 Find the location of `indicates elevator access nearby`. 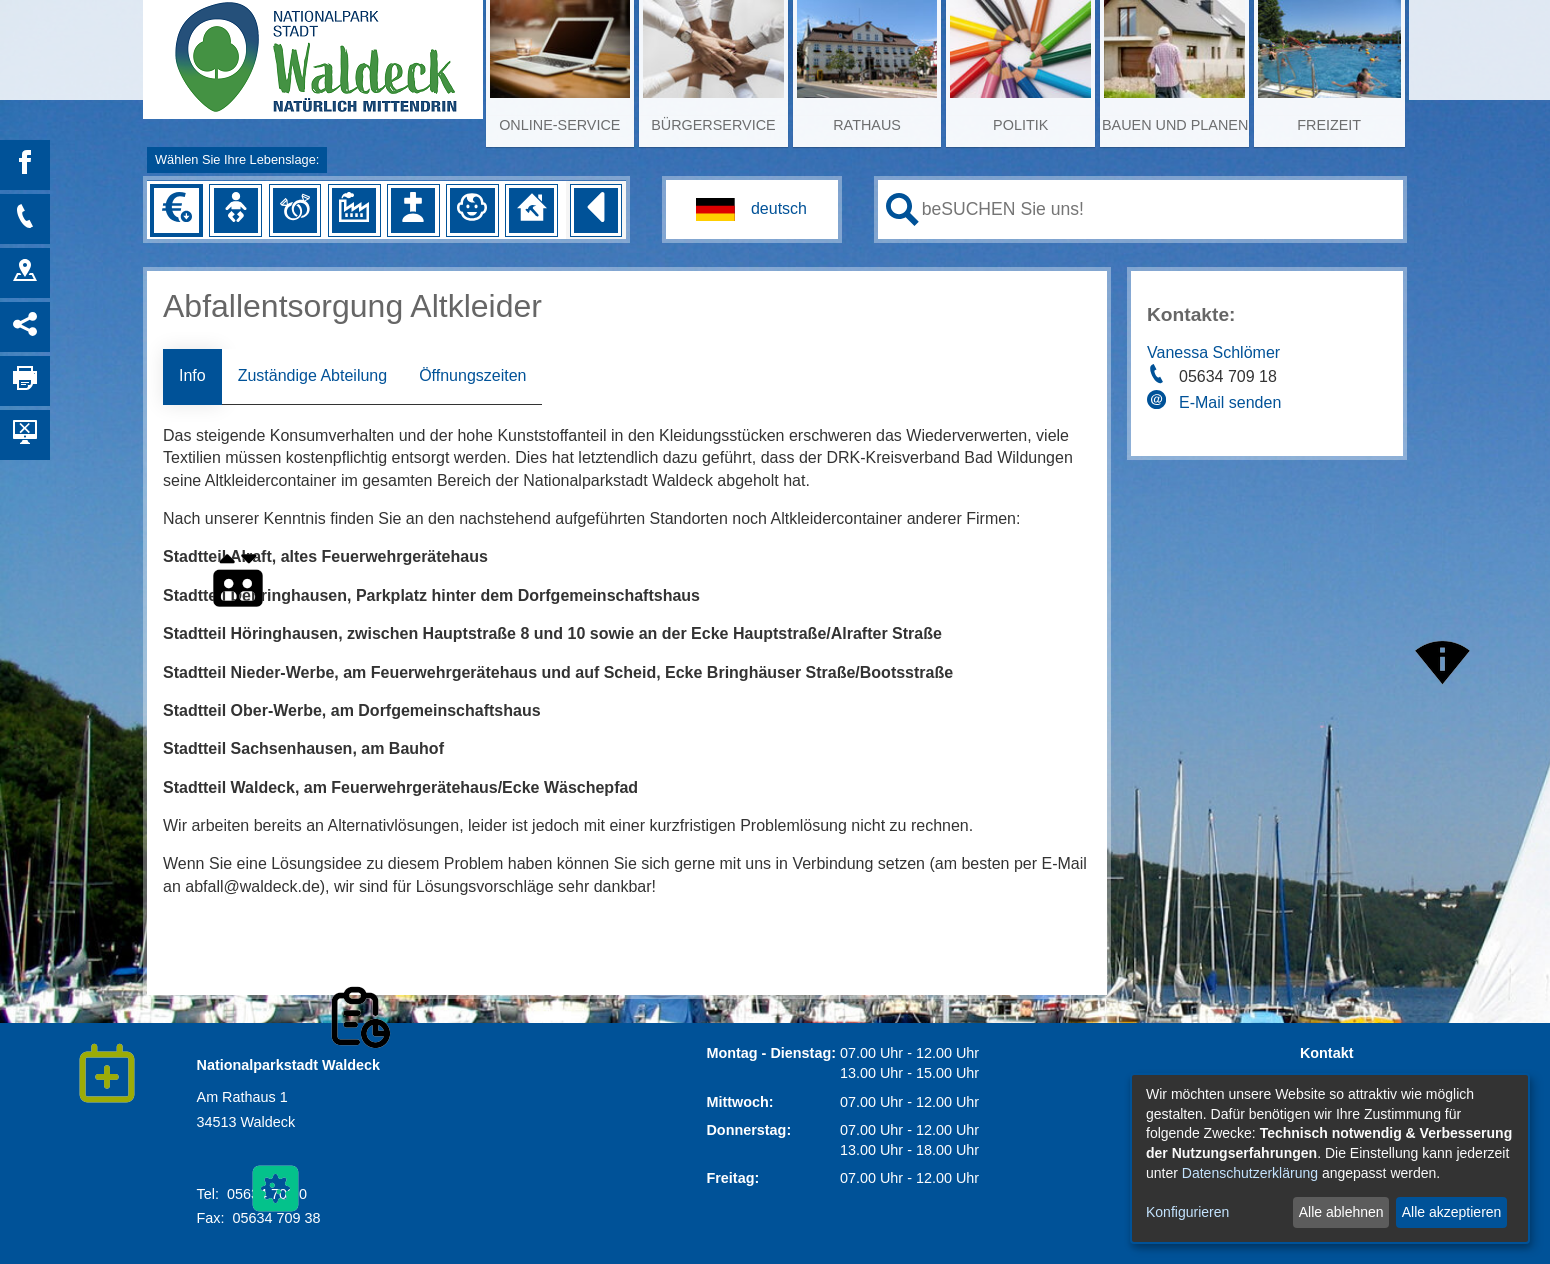

indicates elevator access nearby is located at coordinates (238, 582).